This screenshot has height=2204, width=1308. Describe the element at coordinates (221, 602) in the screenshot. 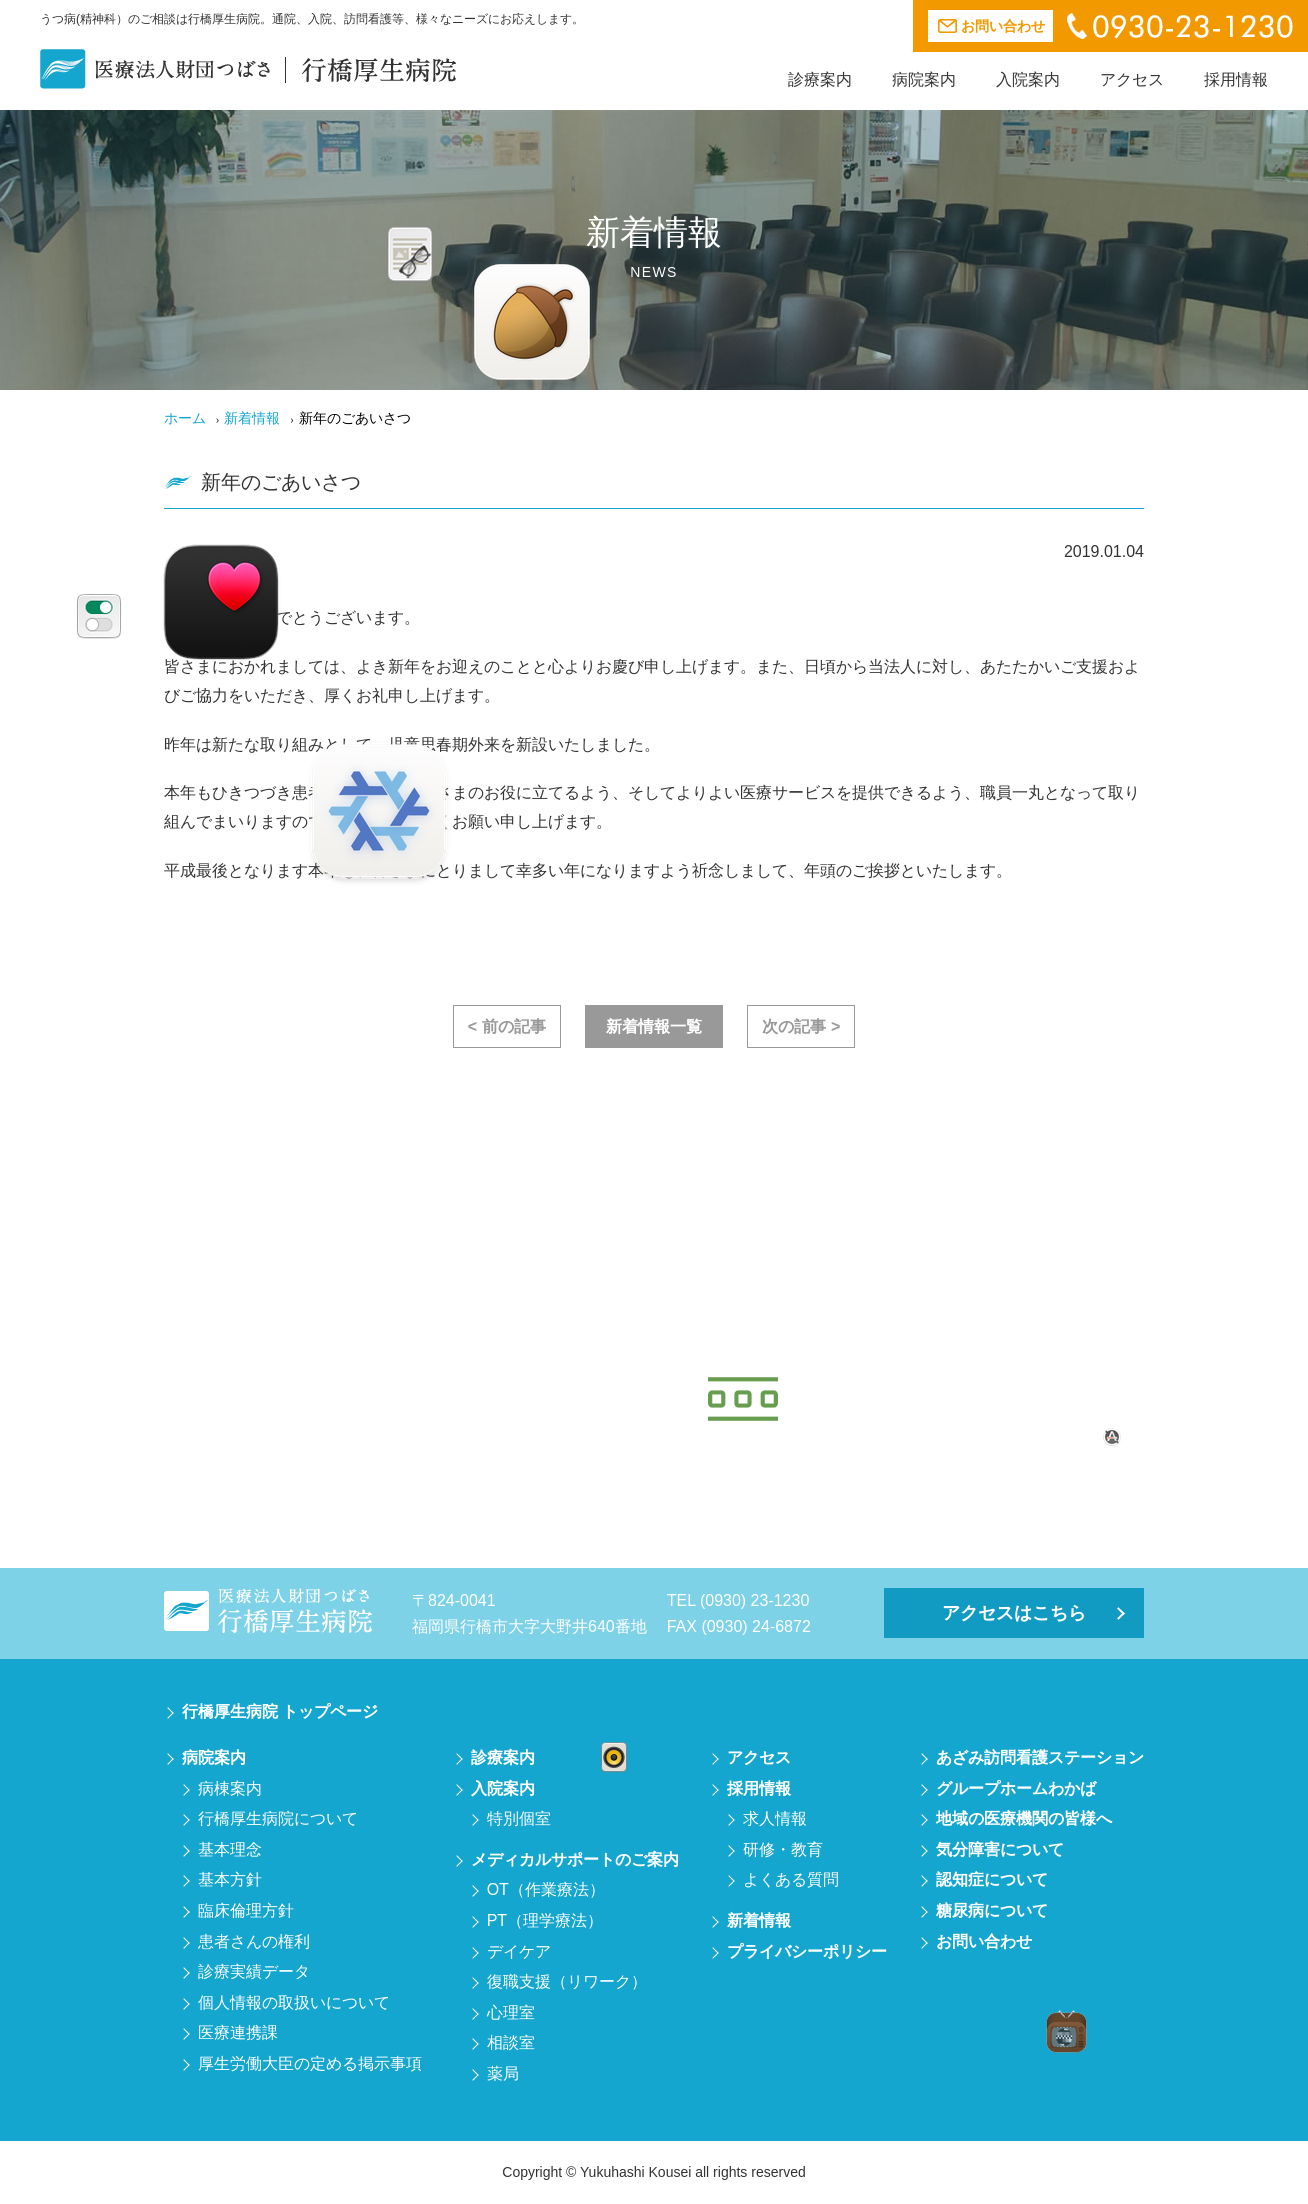

I see `open the health app` at that location.